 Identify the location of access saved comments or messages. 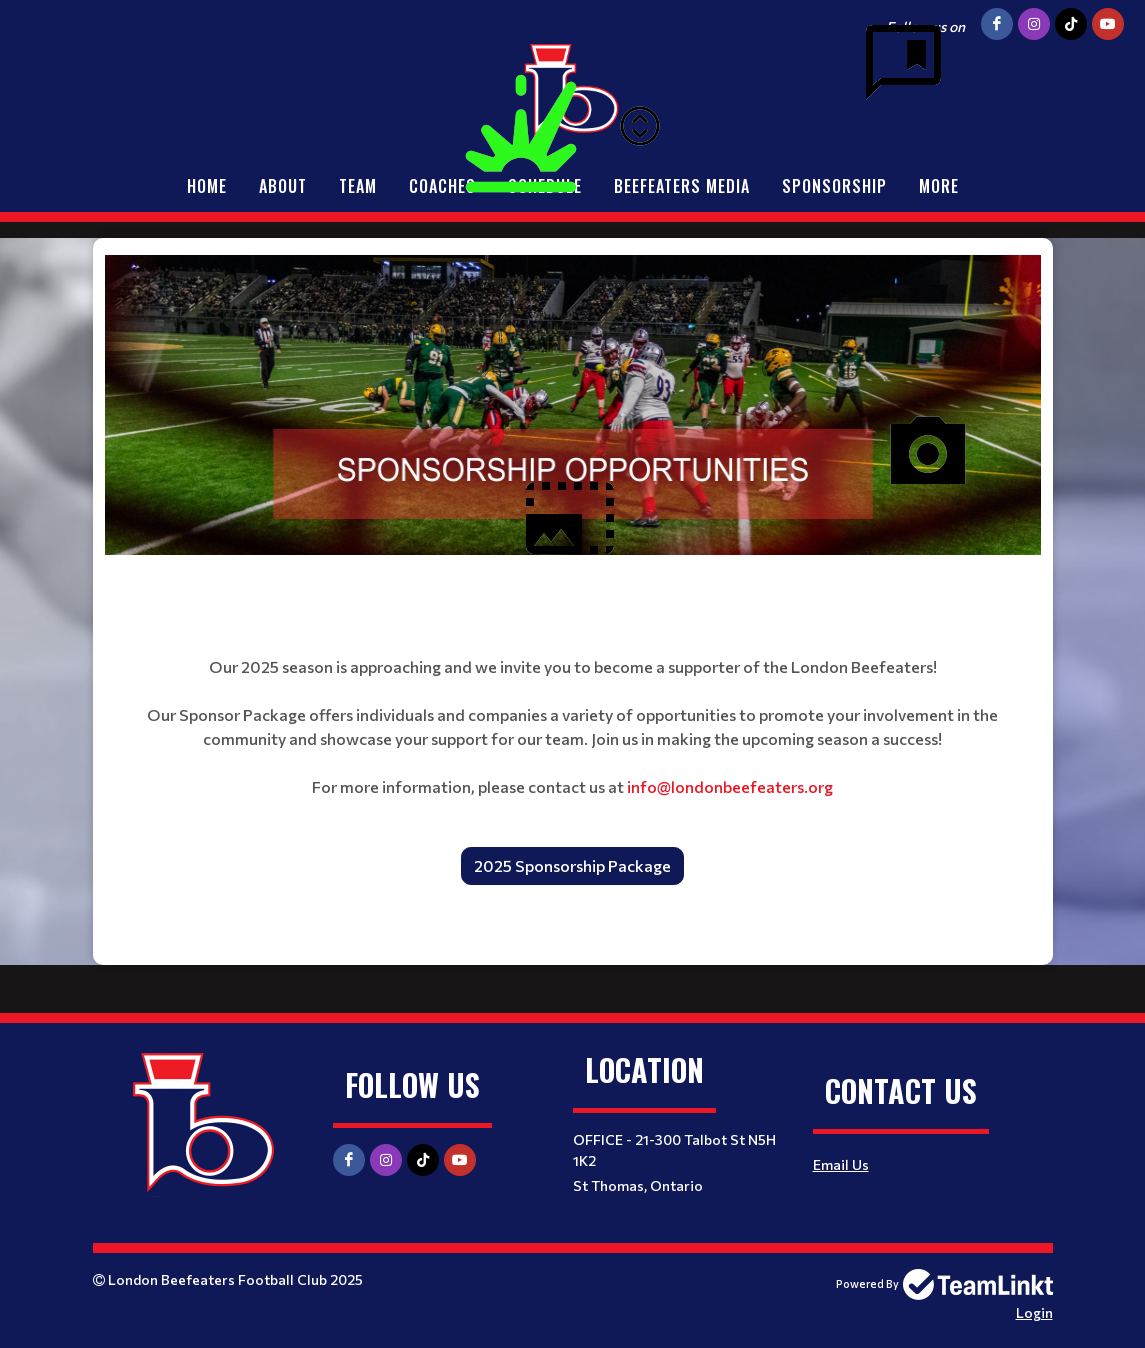
(903, 62).